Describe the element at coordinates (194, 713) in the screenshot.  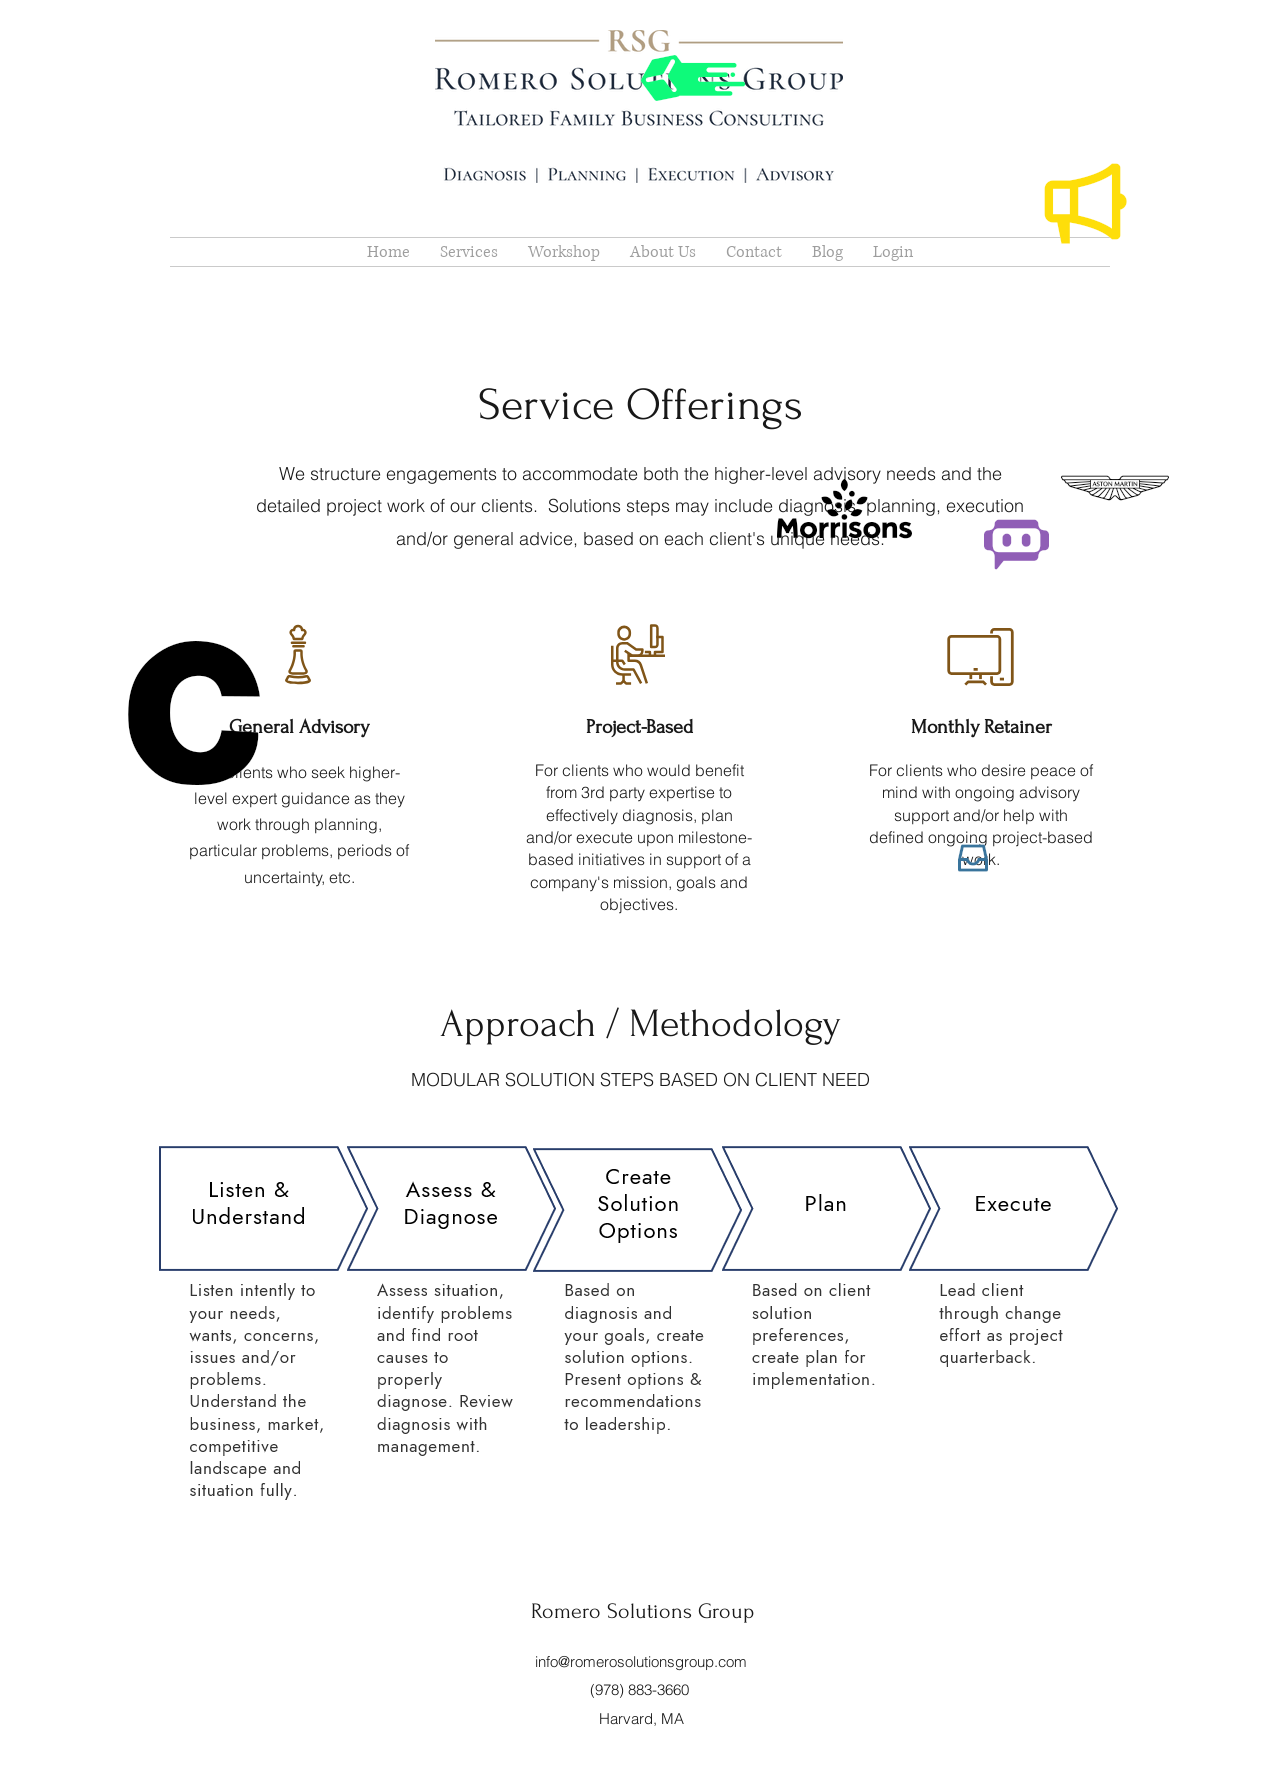
I see `C programming language logo` at that location.